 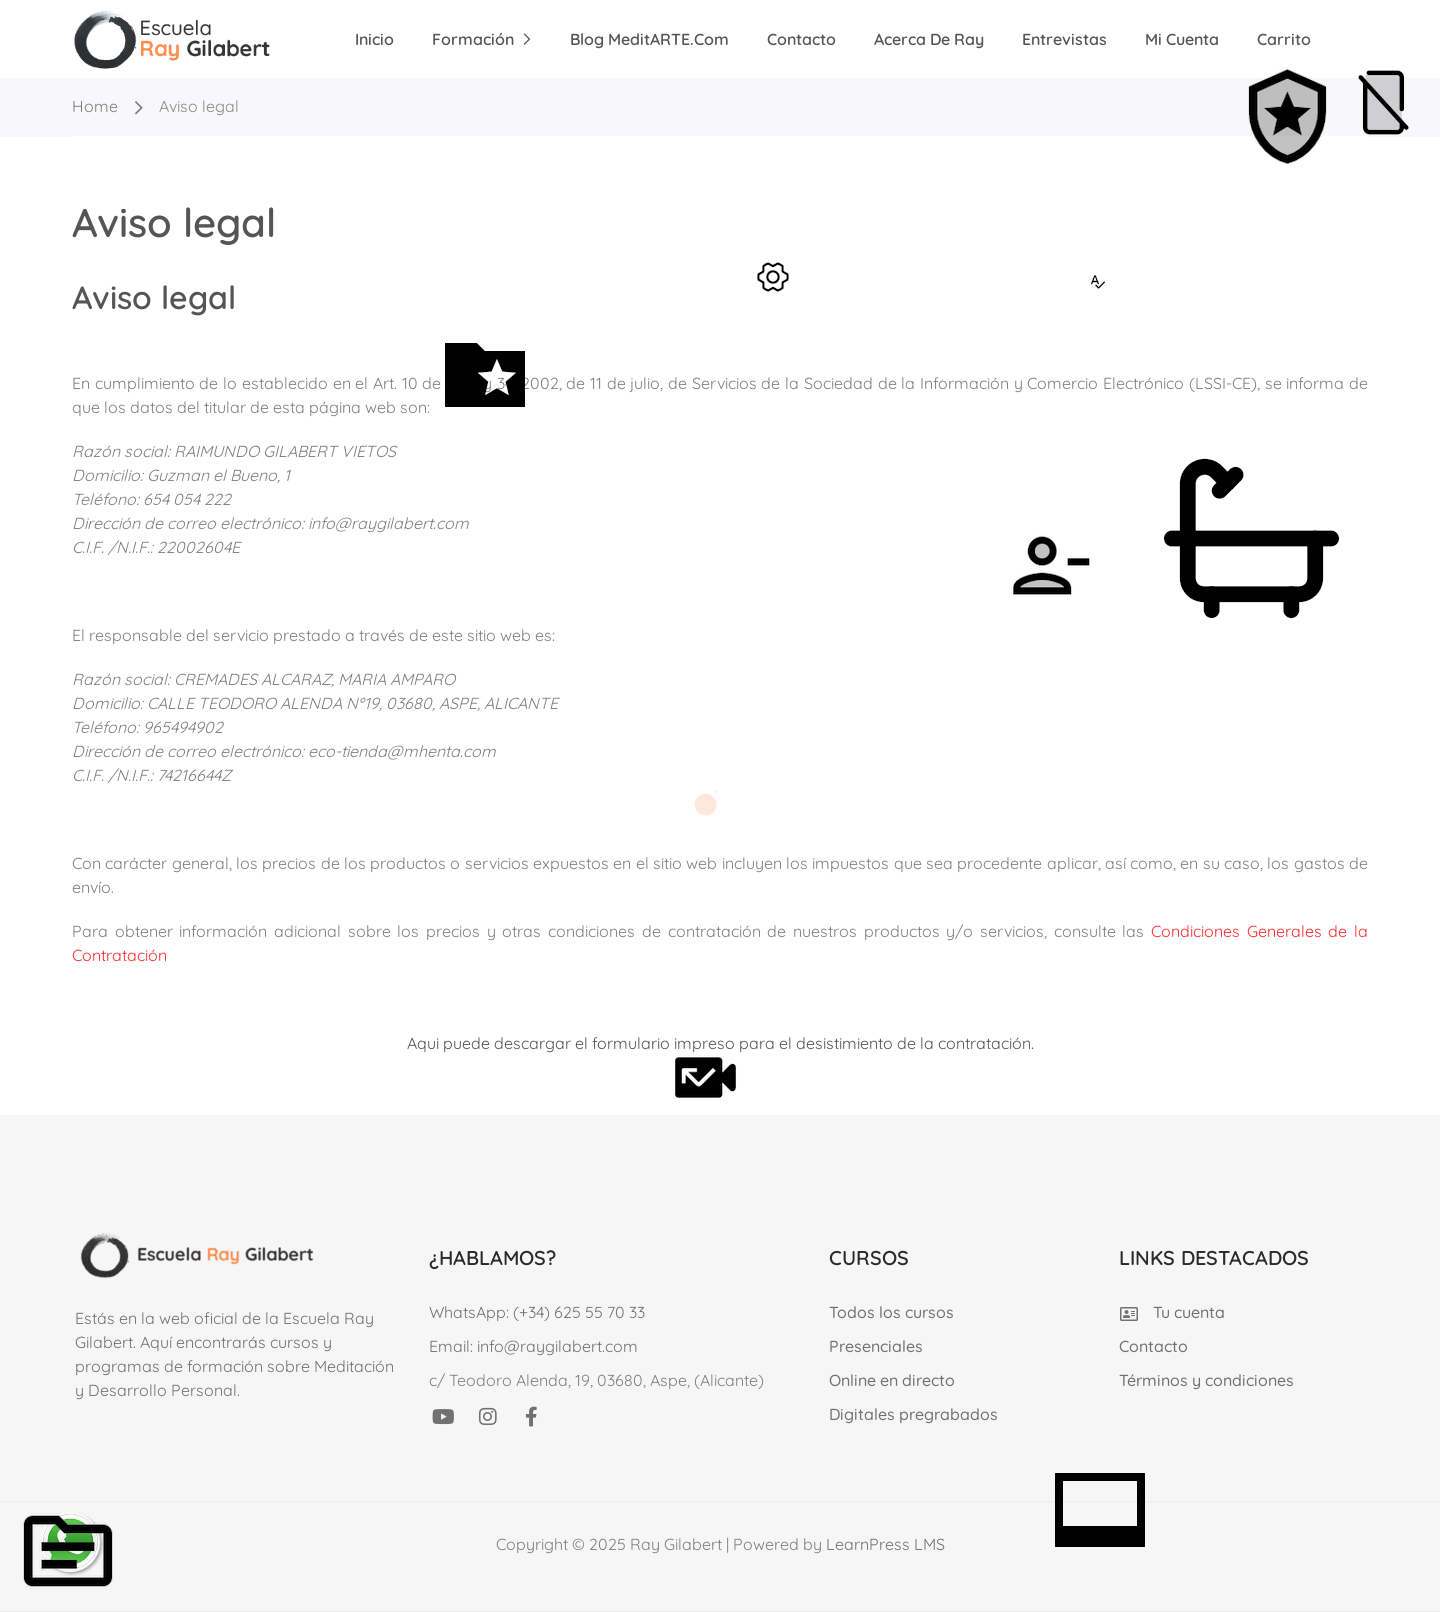 What do you see at coordinates (1097, 281) in the screenshot?
I see `enable spellcheck or grammar checking` at bounding box center [1097, 281].